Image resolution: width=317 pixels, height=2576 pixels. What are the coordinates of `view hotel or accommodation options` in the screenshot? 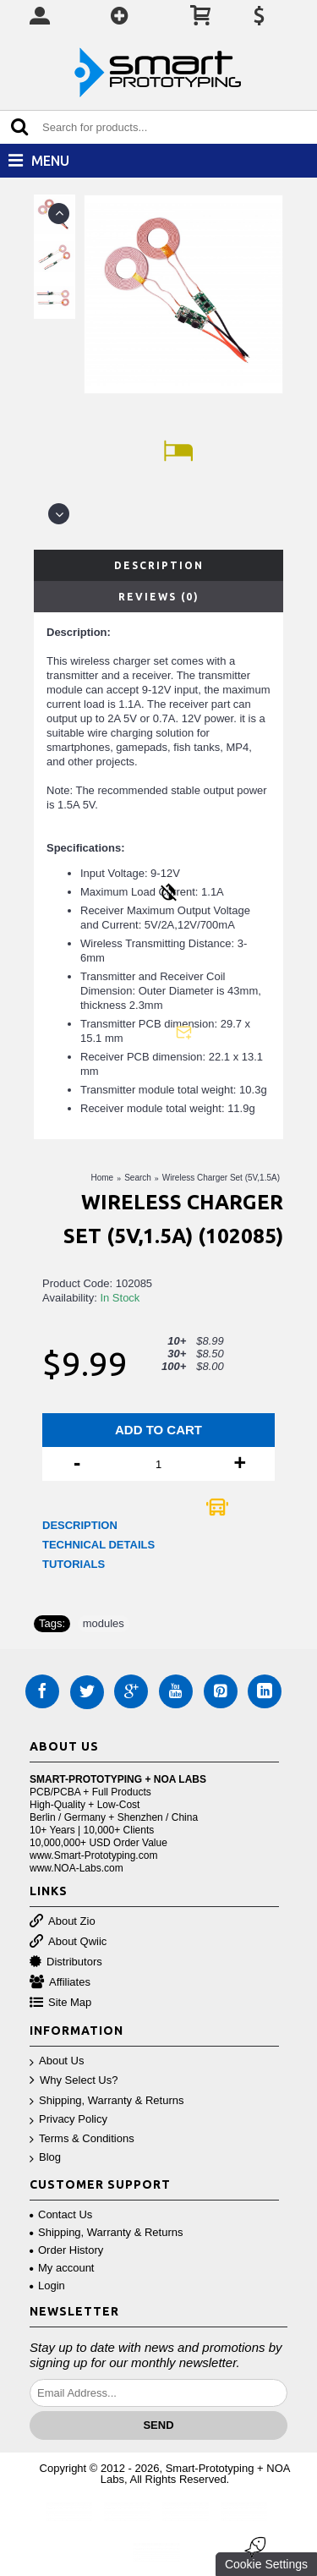 It's located at (178, 451).